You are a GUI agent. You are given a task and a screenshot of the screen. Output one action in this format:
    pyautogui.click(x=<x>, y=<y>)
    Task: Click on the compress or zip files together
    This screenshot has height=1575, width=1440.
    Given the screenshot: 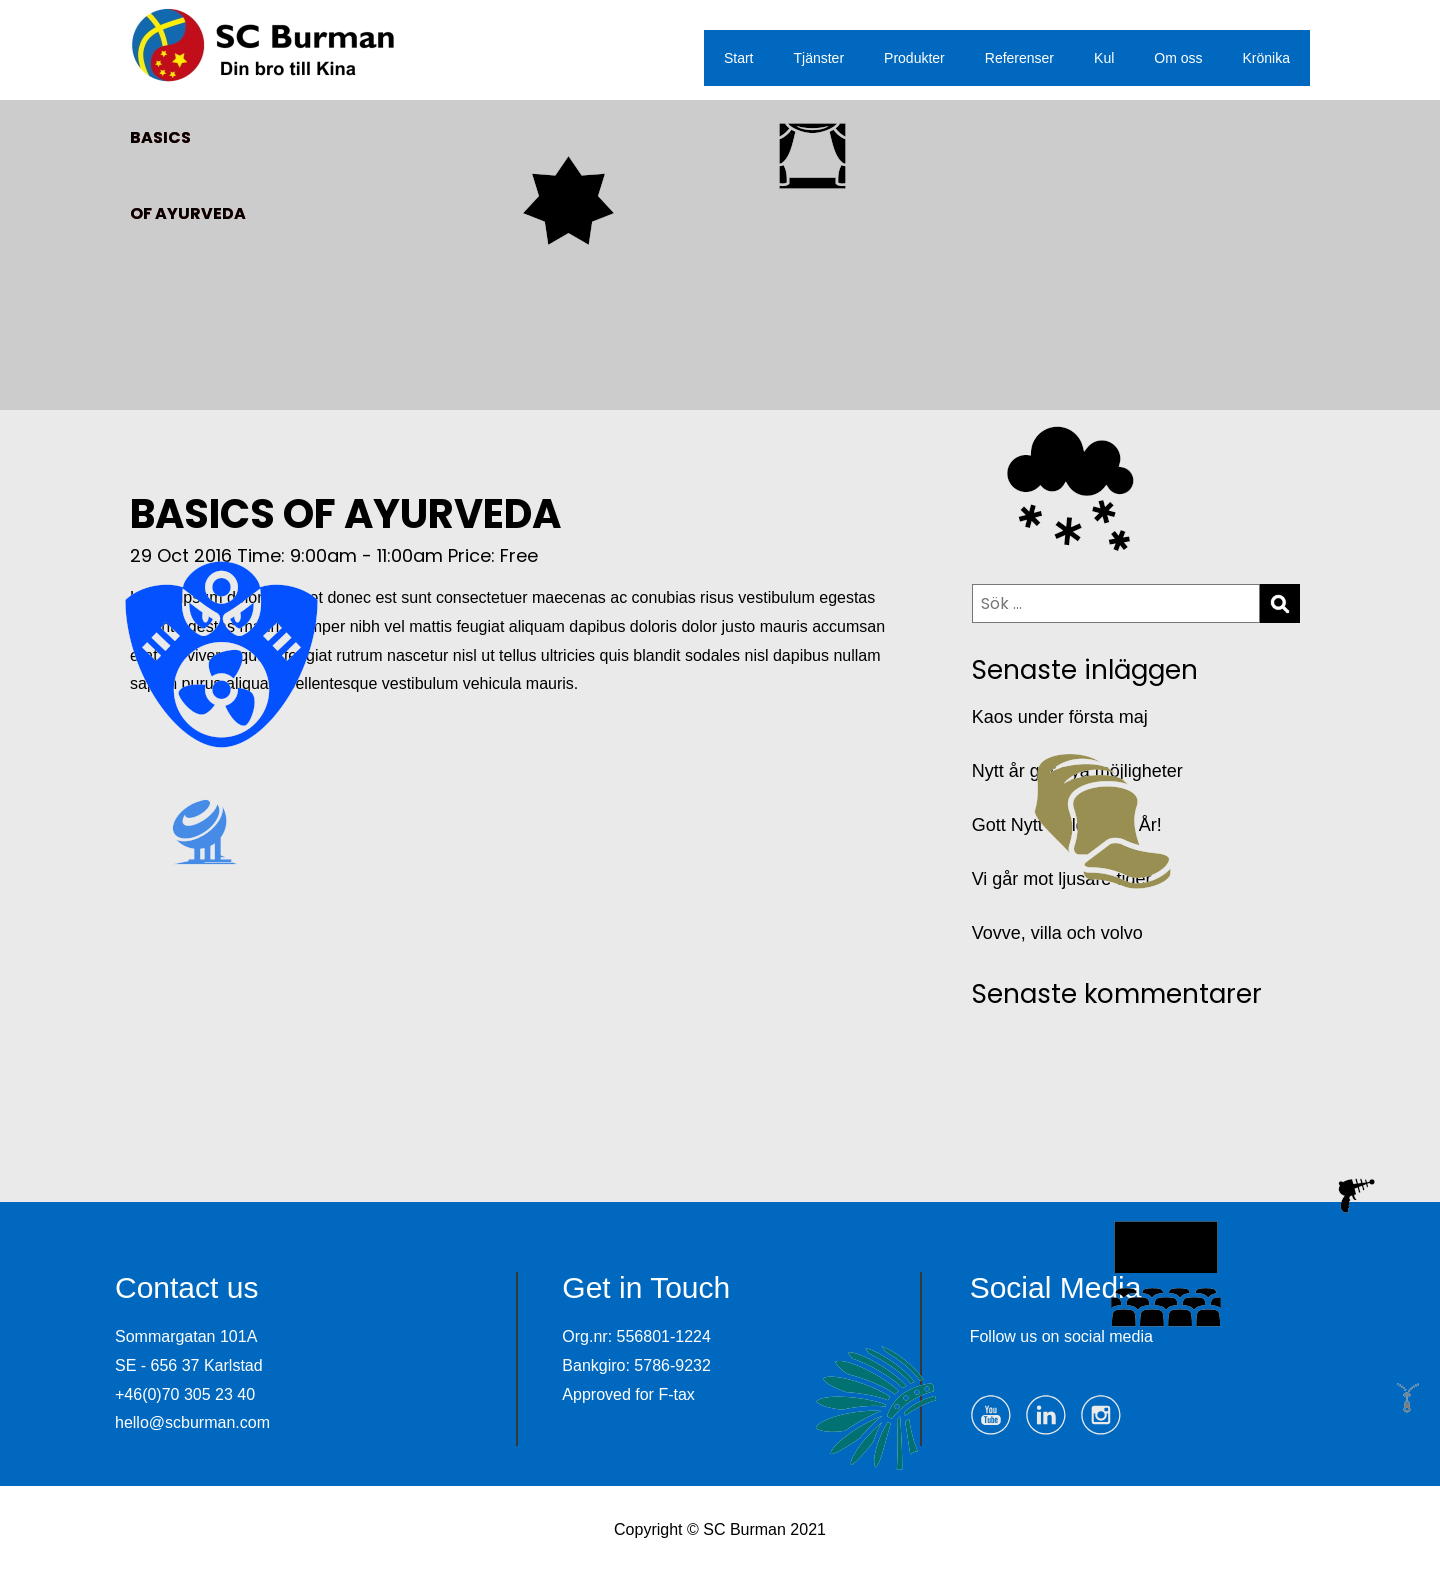 What is the action you would take?
    pyautogui.click(x=1407, y=1398)
    